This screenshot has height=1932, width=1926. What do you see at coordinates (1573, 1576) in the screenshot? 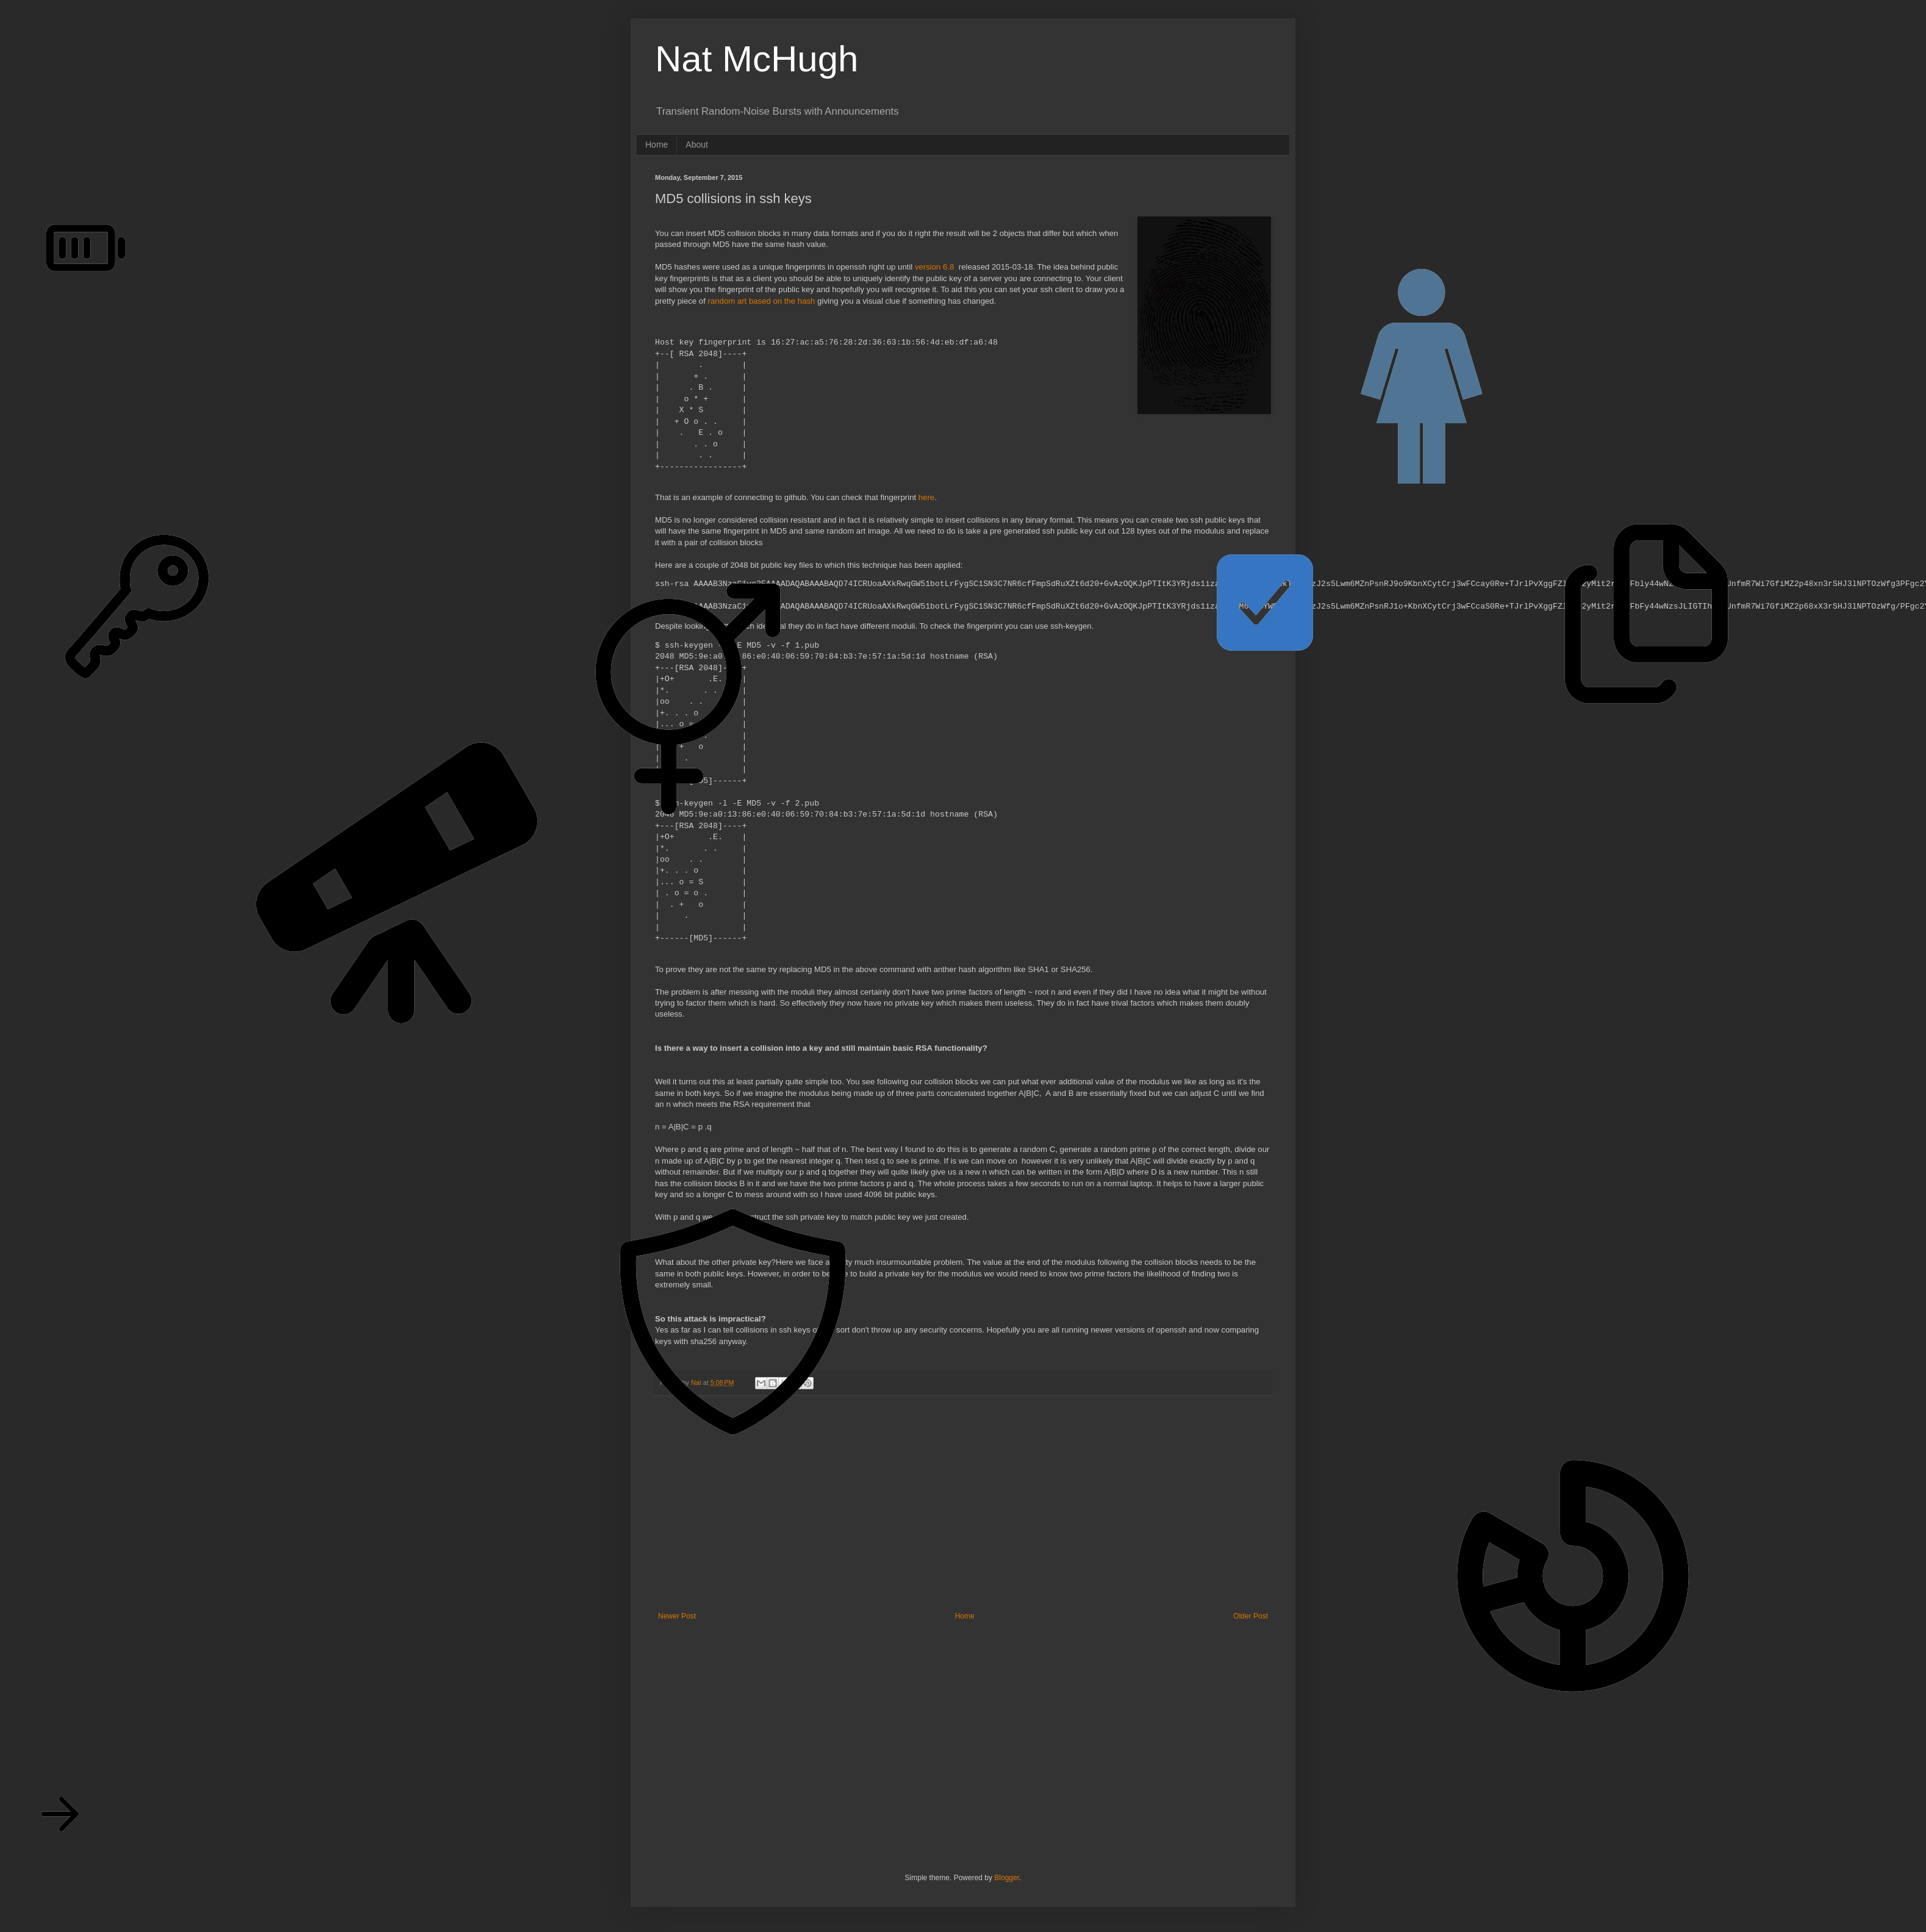
I see `view analytics or statistics breakdown` at bounding box center [1573, 1576].